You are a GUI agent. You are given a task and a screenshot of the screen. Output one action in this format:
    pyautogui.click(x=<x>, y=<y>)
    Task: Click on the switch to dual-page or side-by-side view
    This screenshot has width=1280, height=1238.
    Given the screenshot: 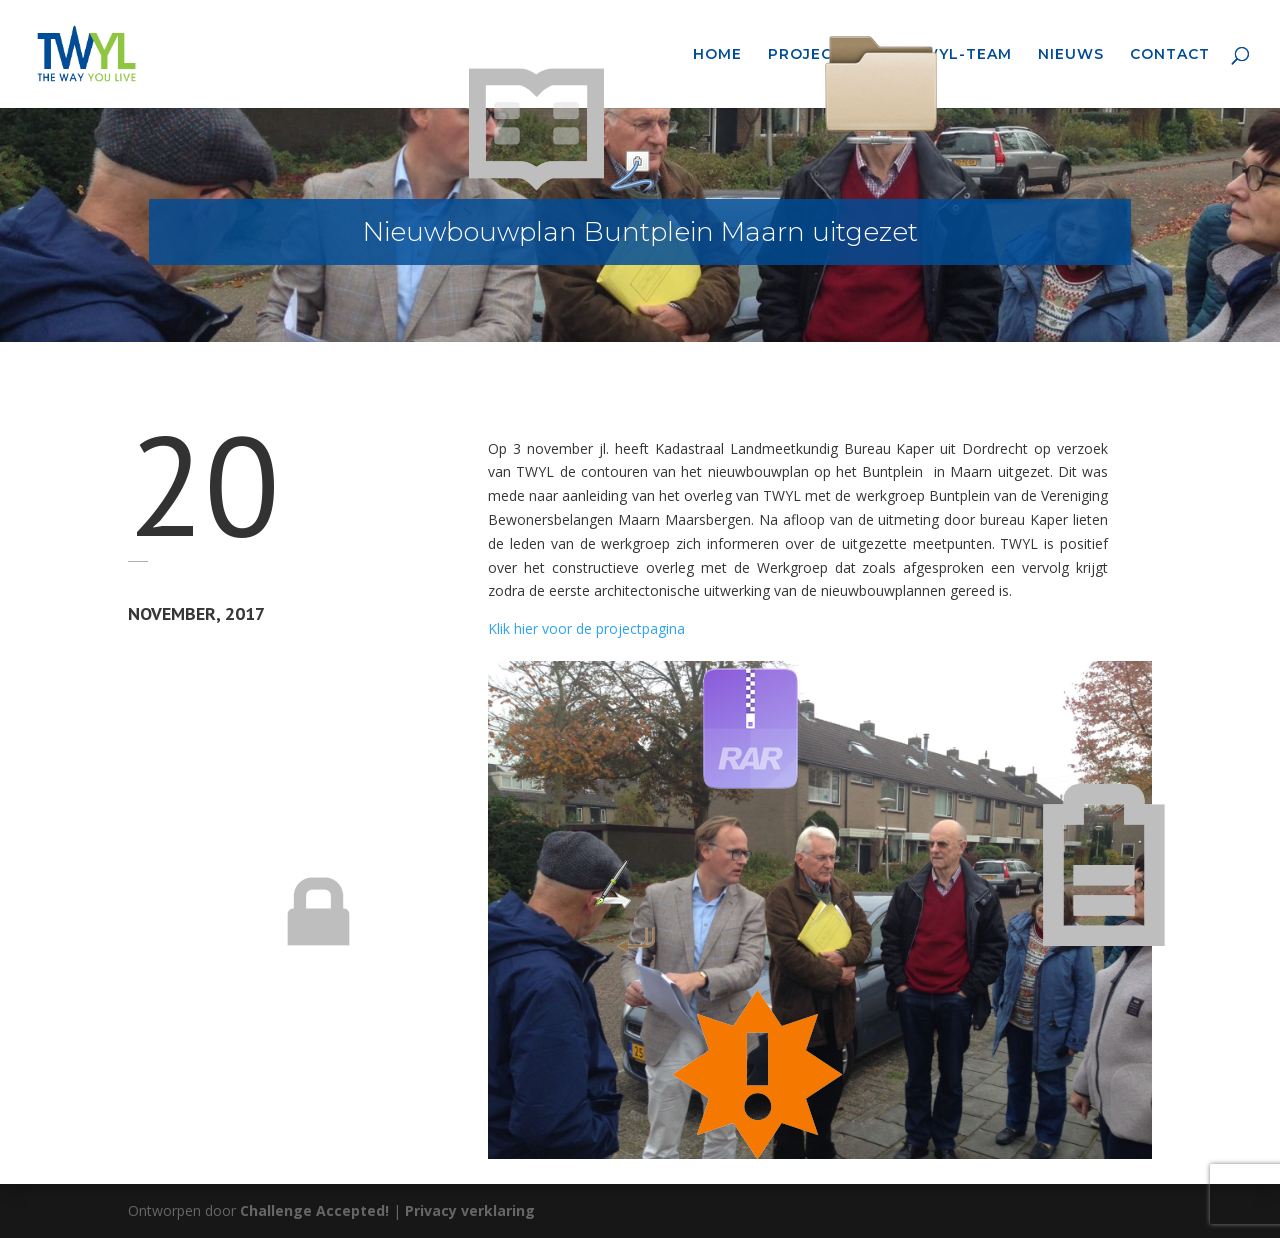 What is the action you would take?
    pyautogui.click(x=536, y=127)
    